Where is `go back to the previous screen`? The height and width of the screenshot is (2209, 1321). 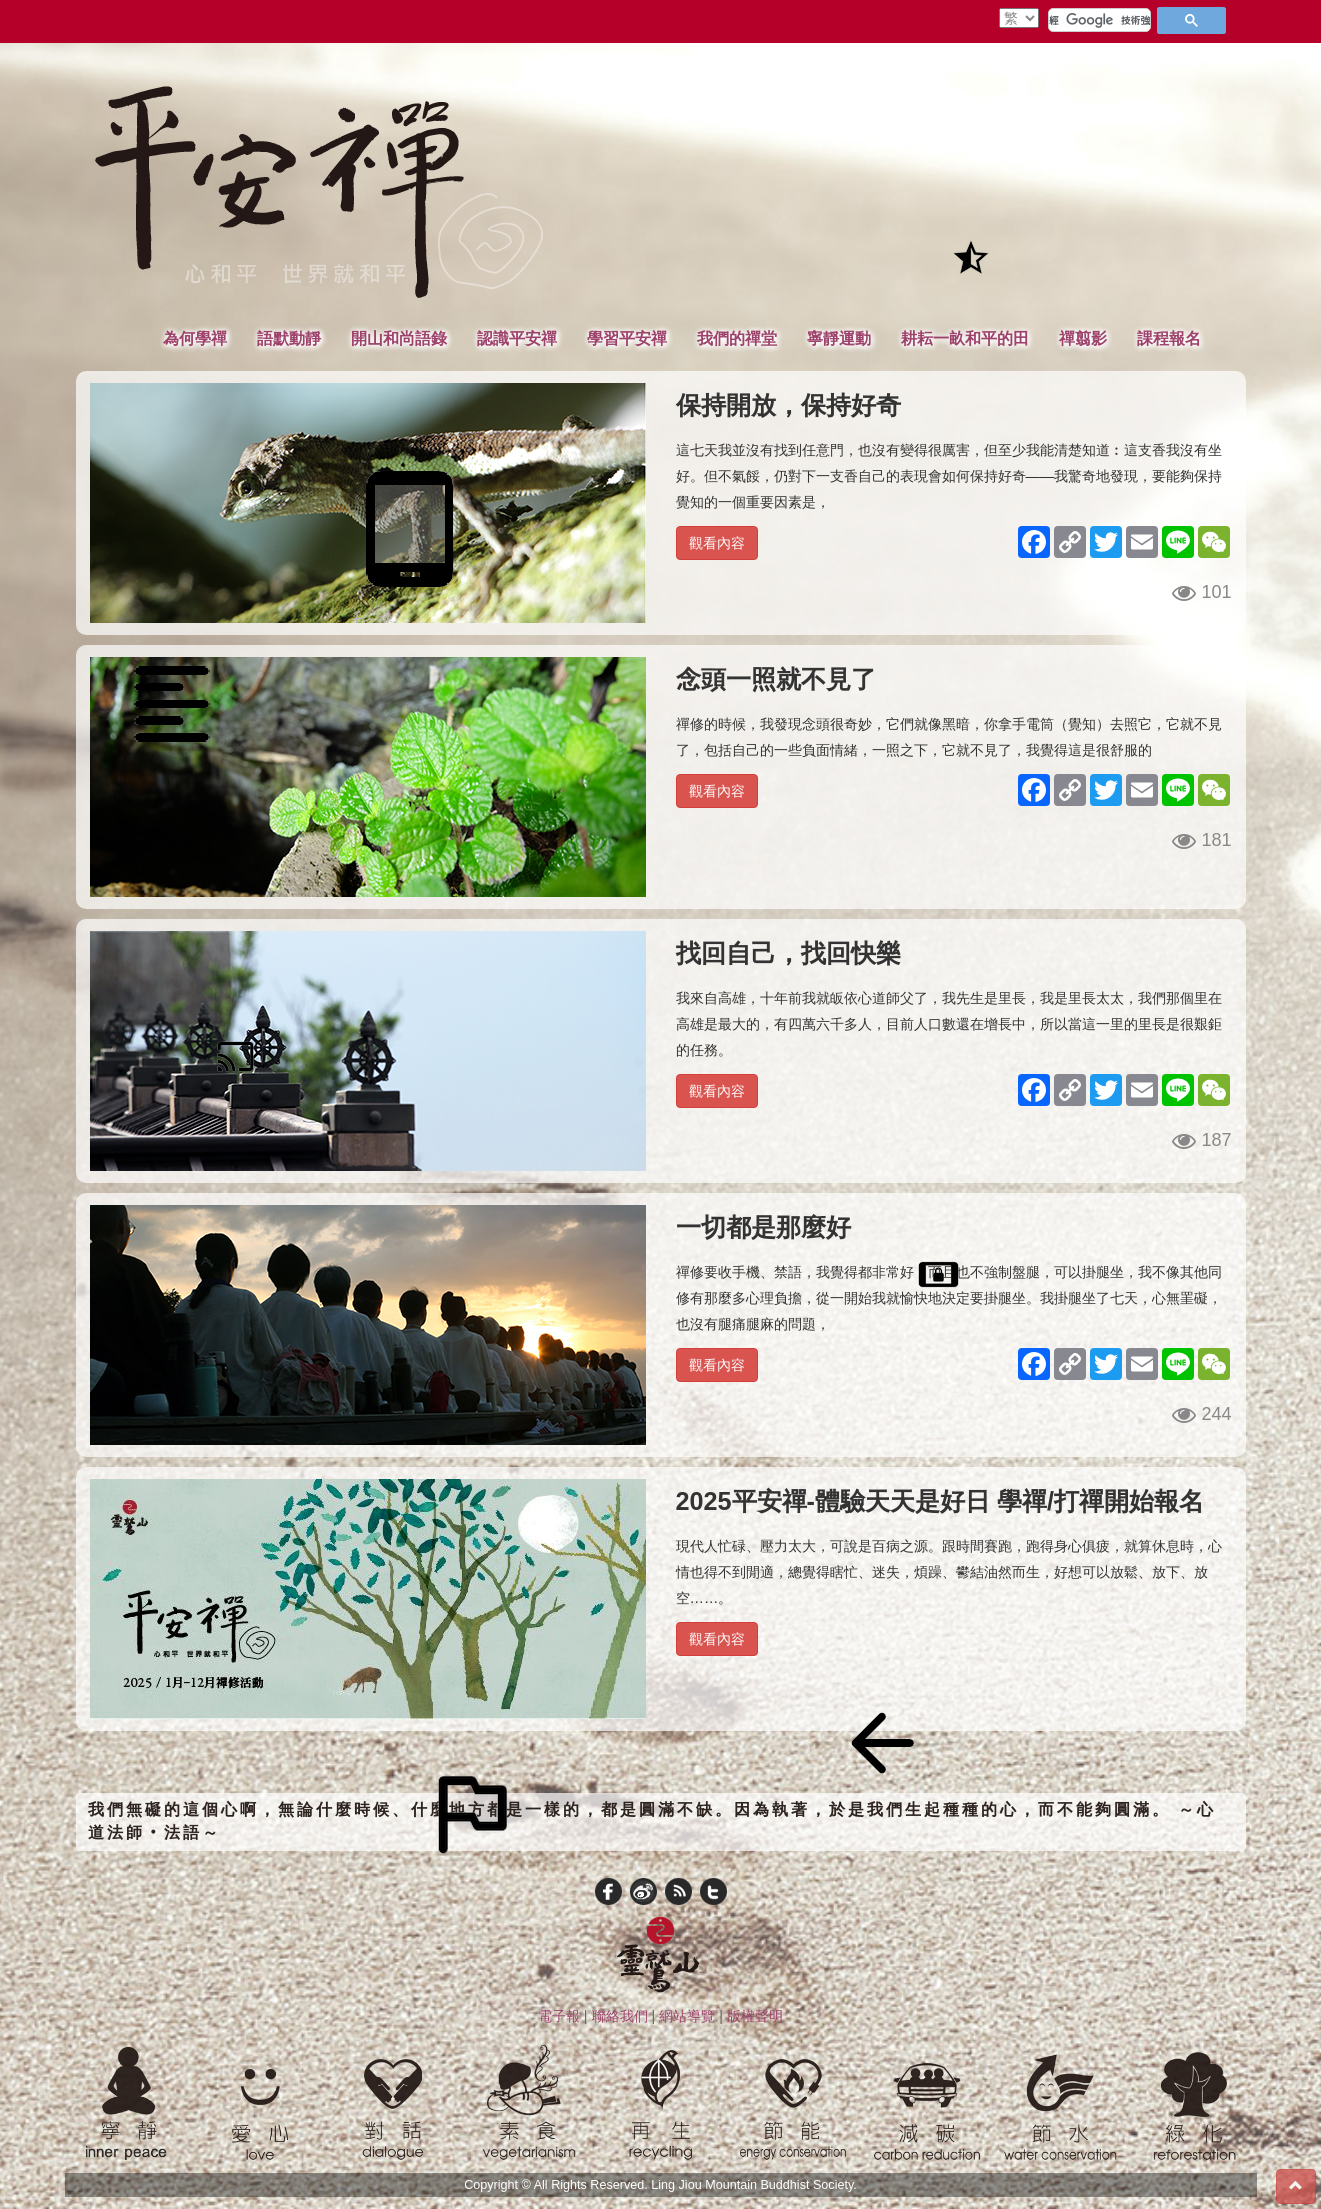 go back to the previous screen is located at coordinates (882, 1743).